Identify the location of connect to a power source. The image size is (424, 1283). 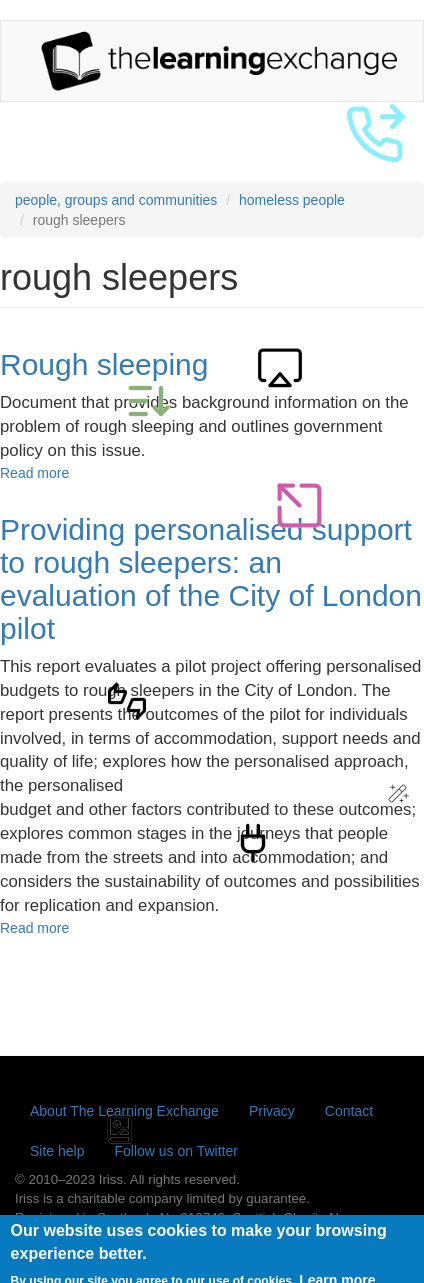
(253, 843).